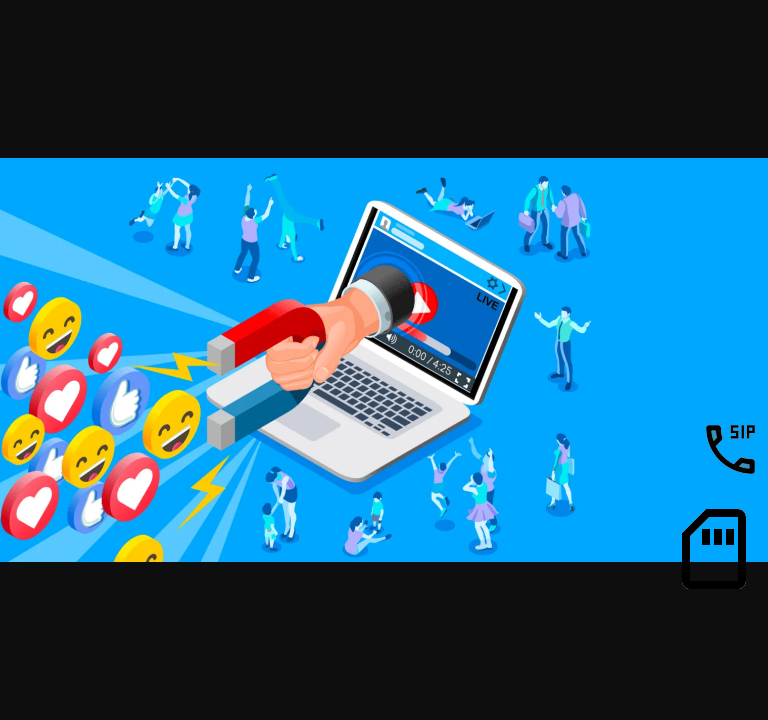 This screenshot has width=768, height=720. I want to click on access external storage or sd card, so click(714, 549).